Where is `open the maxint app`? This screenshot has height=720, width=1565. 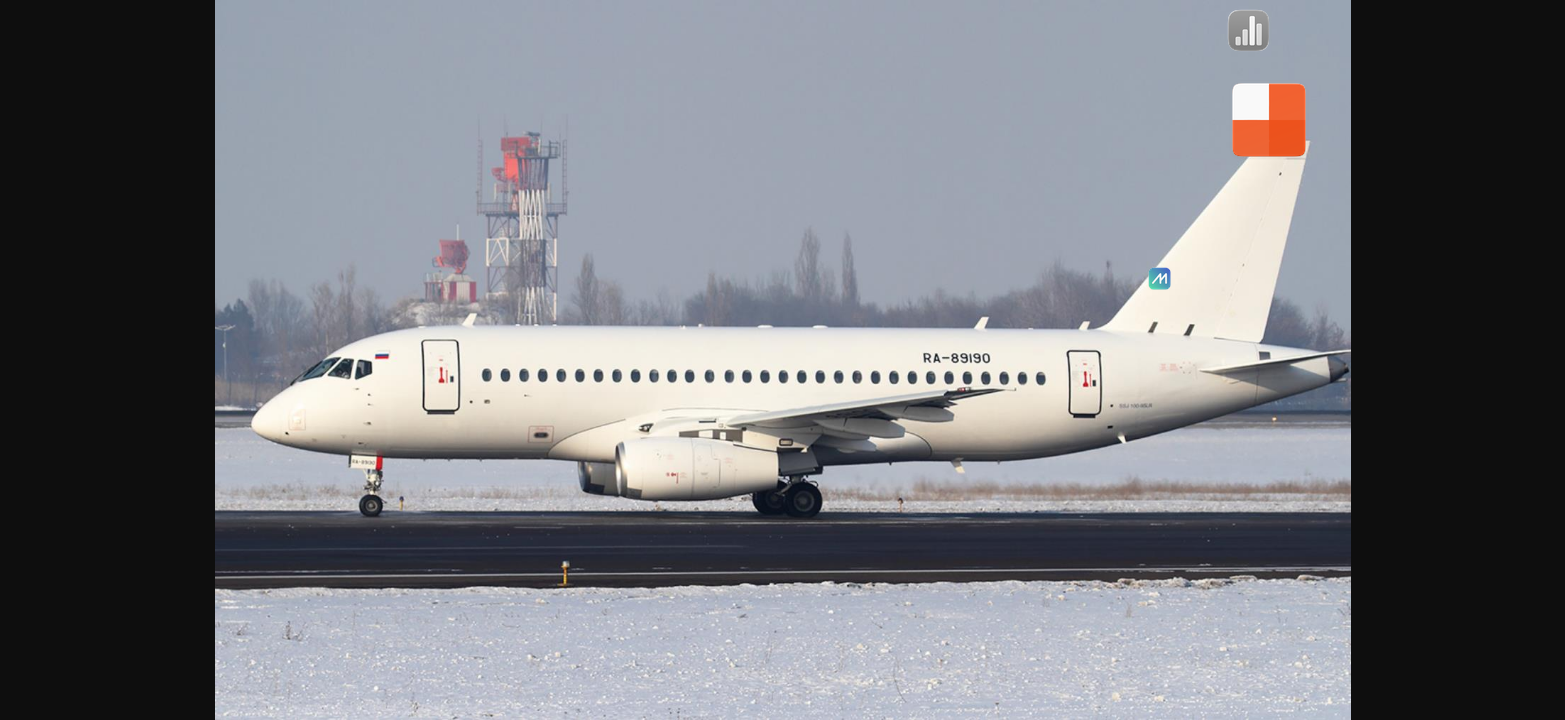
open the maxint app is located at coordinates (1159, 278).